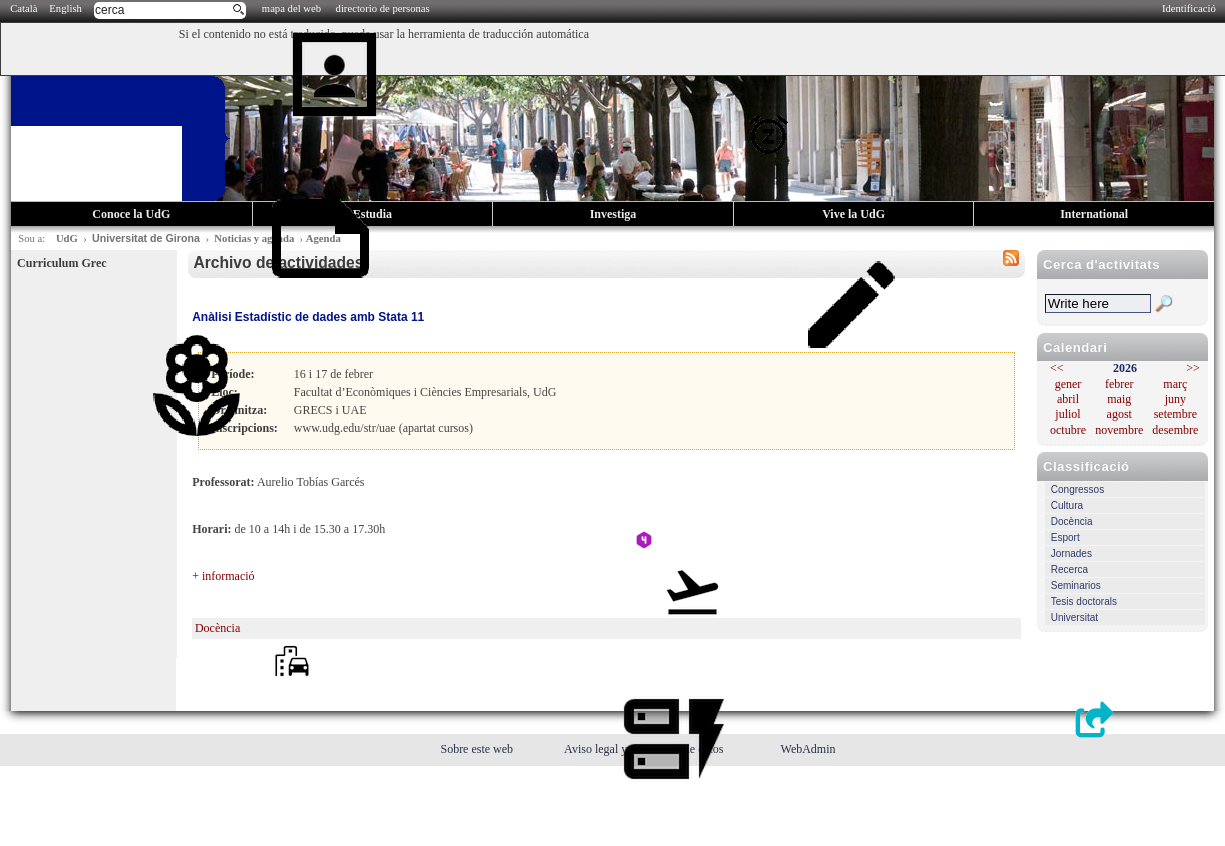 The height and width of the screenshot is (846, 1225). Describe the element at coordinates (197, 388) in the screenshot. I see `find nearby florists or flower shops` at that location.